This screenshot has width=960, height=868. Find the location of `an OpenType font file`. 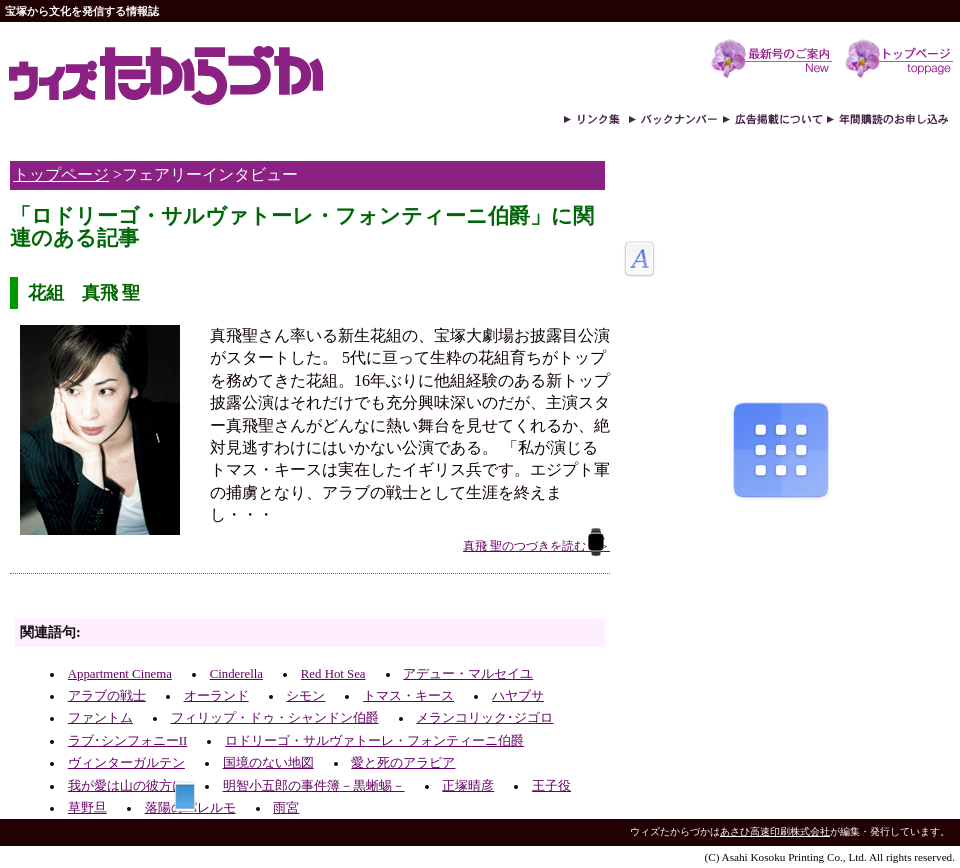

an OpenType font file is located at coordinates (639, 258).